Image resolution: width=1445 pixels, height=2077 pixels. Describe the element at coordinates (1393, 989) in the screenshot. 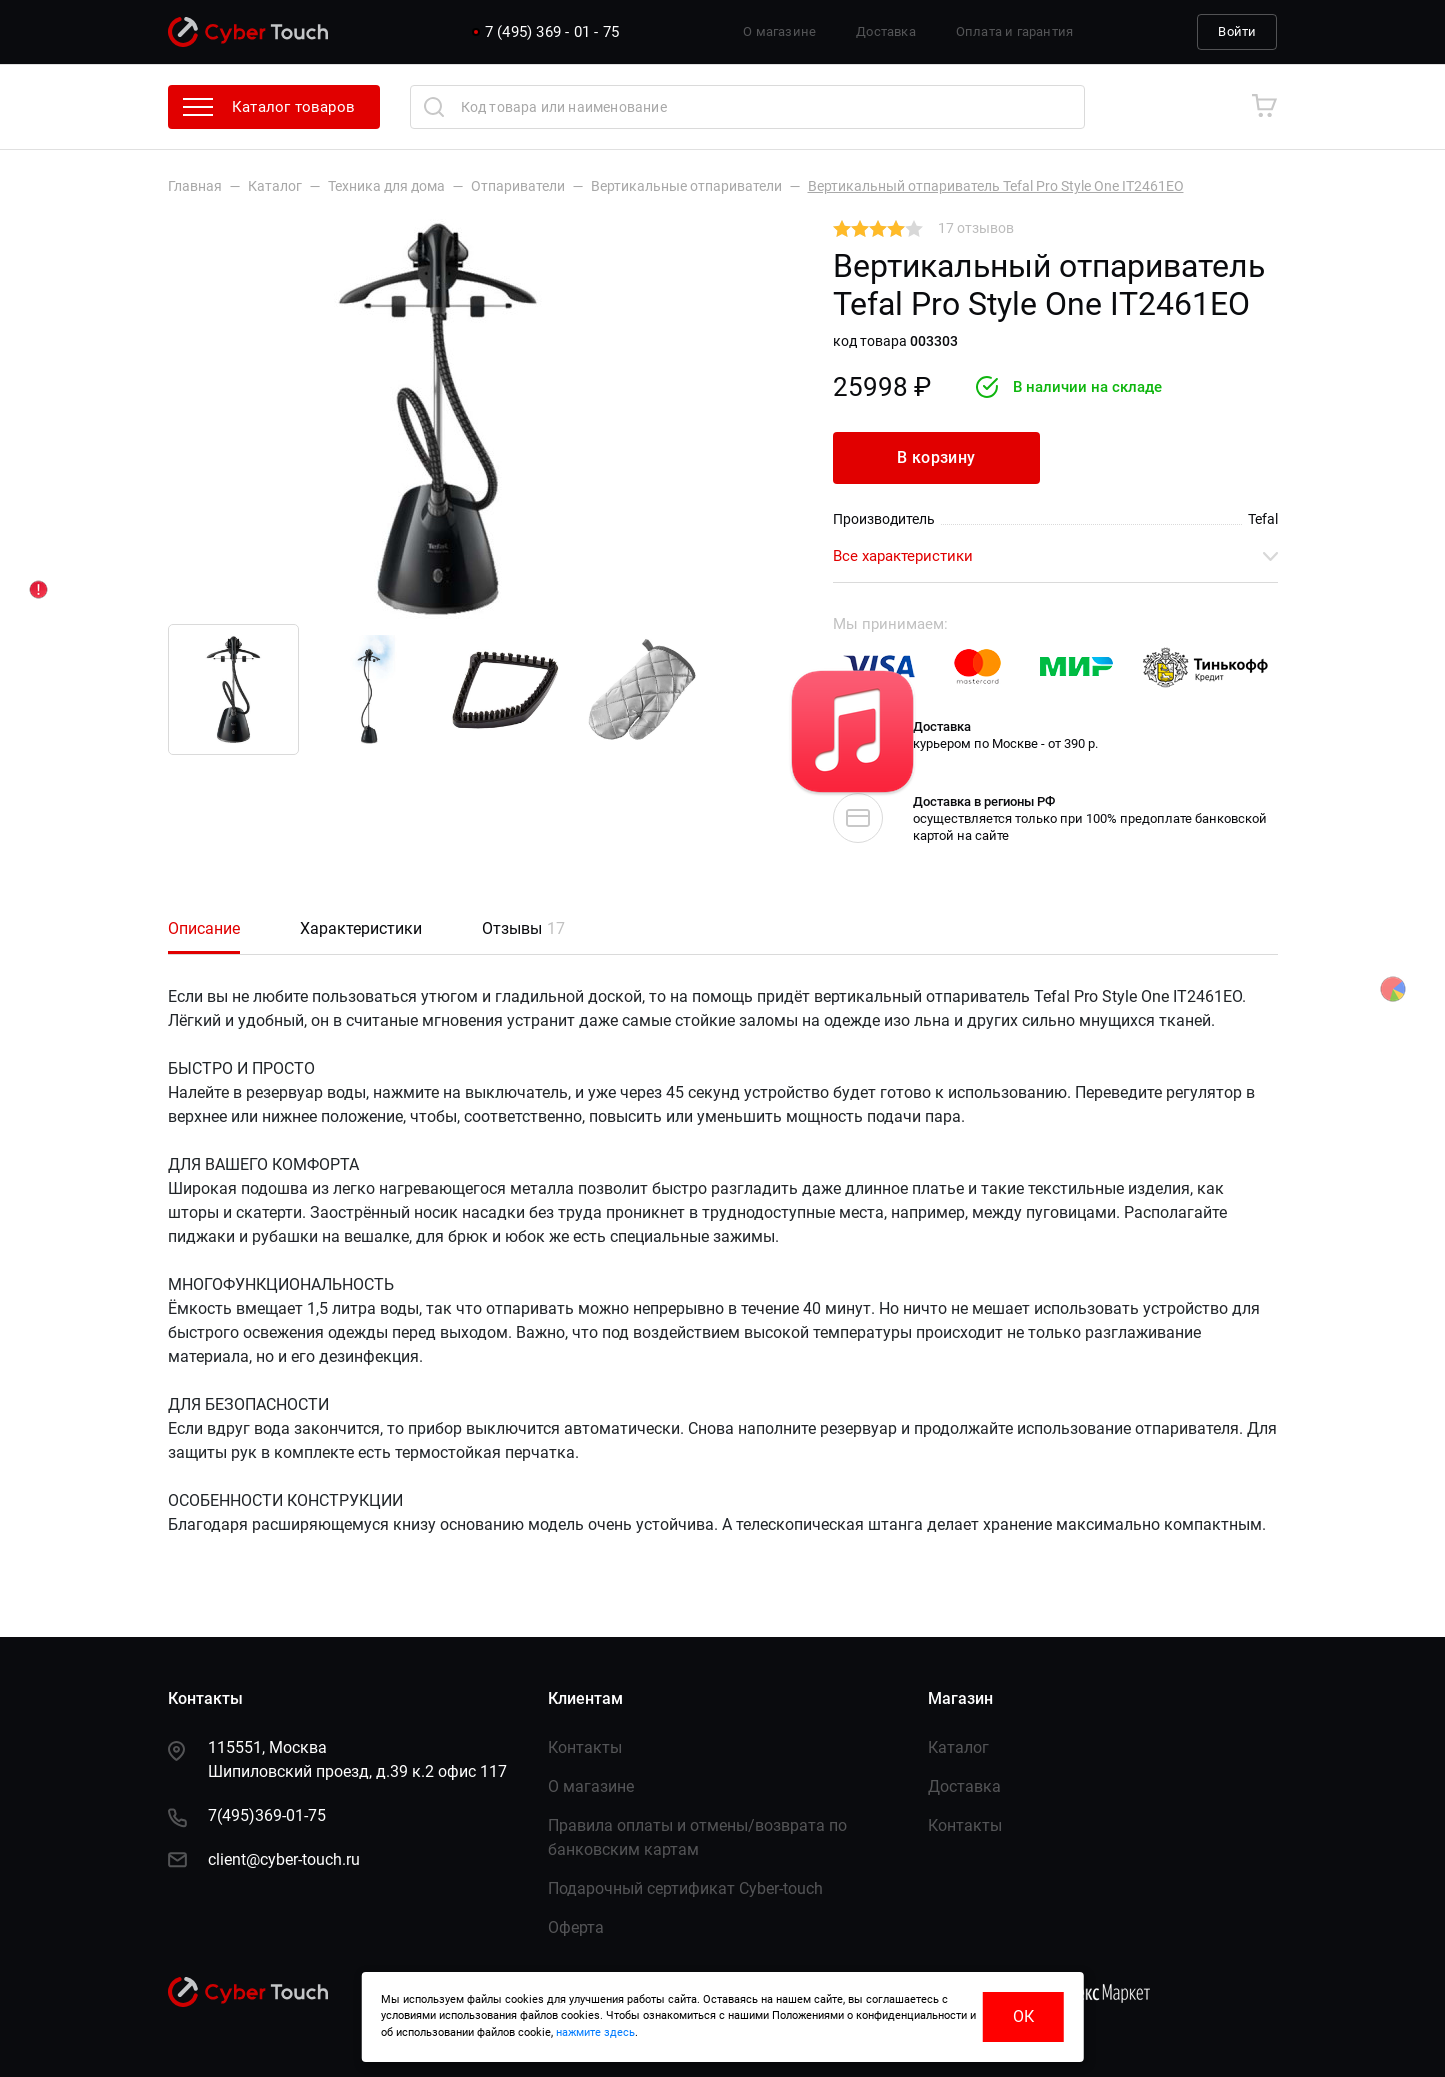

I see `open disk usage analyzer app` at that location.